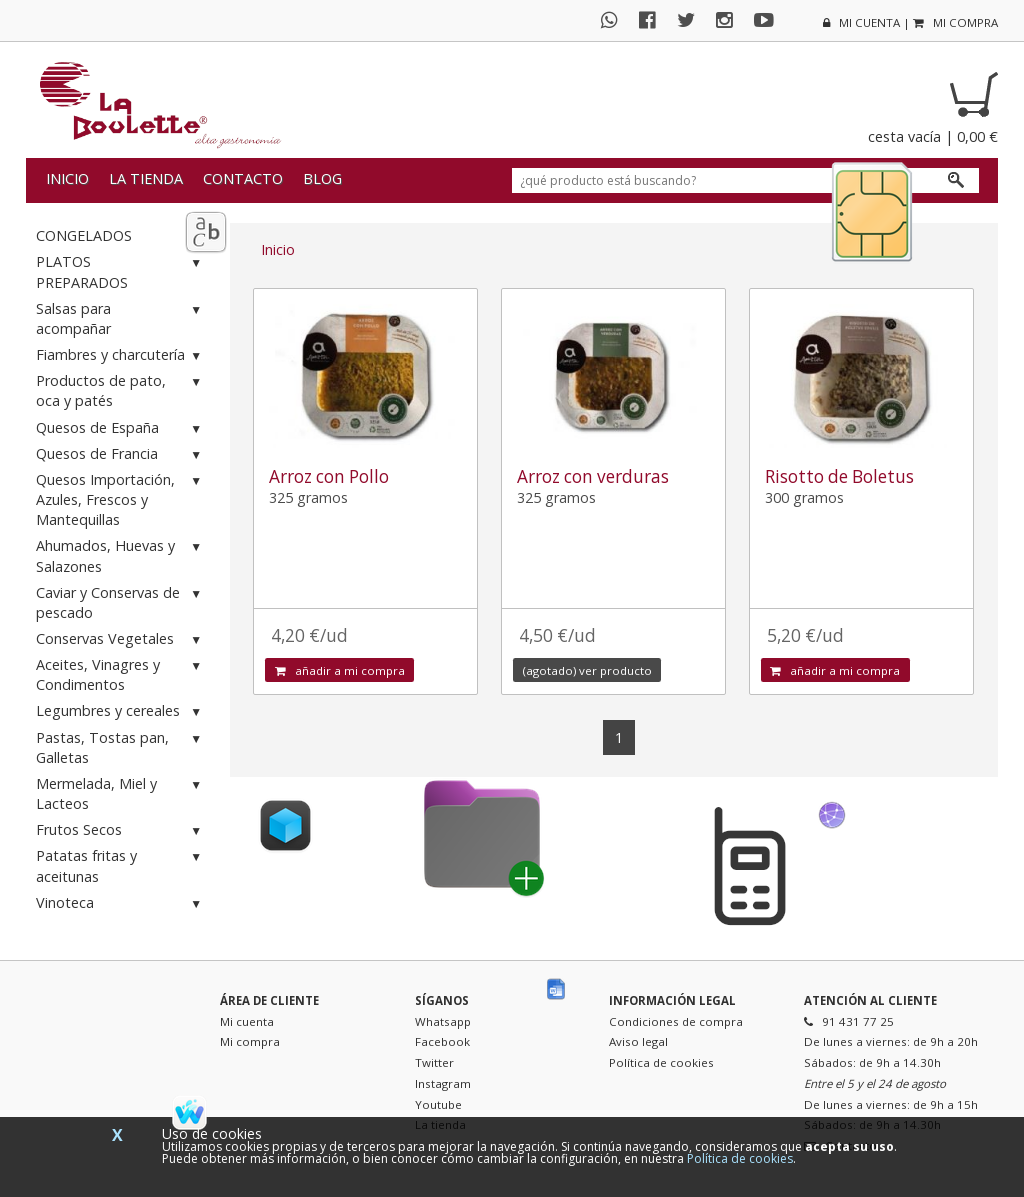  I want to click on manage SIM card authentication settings, so click(872, 212).